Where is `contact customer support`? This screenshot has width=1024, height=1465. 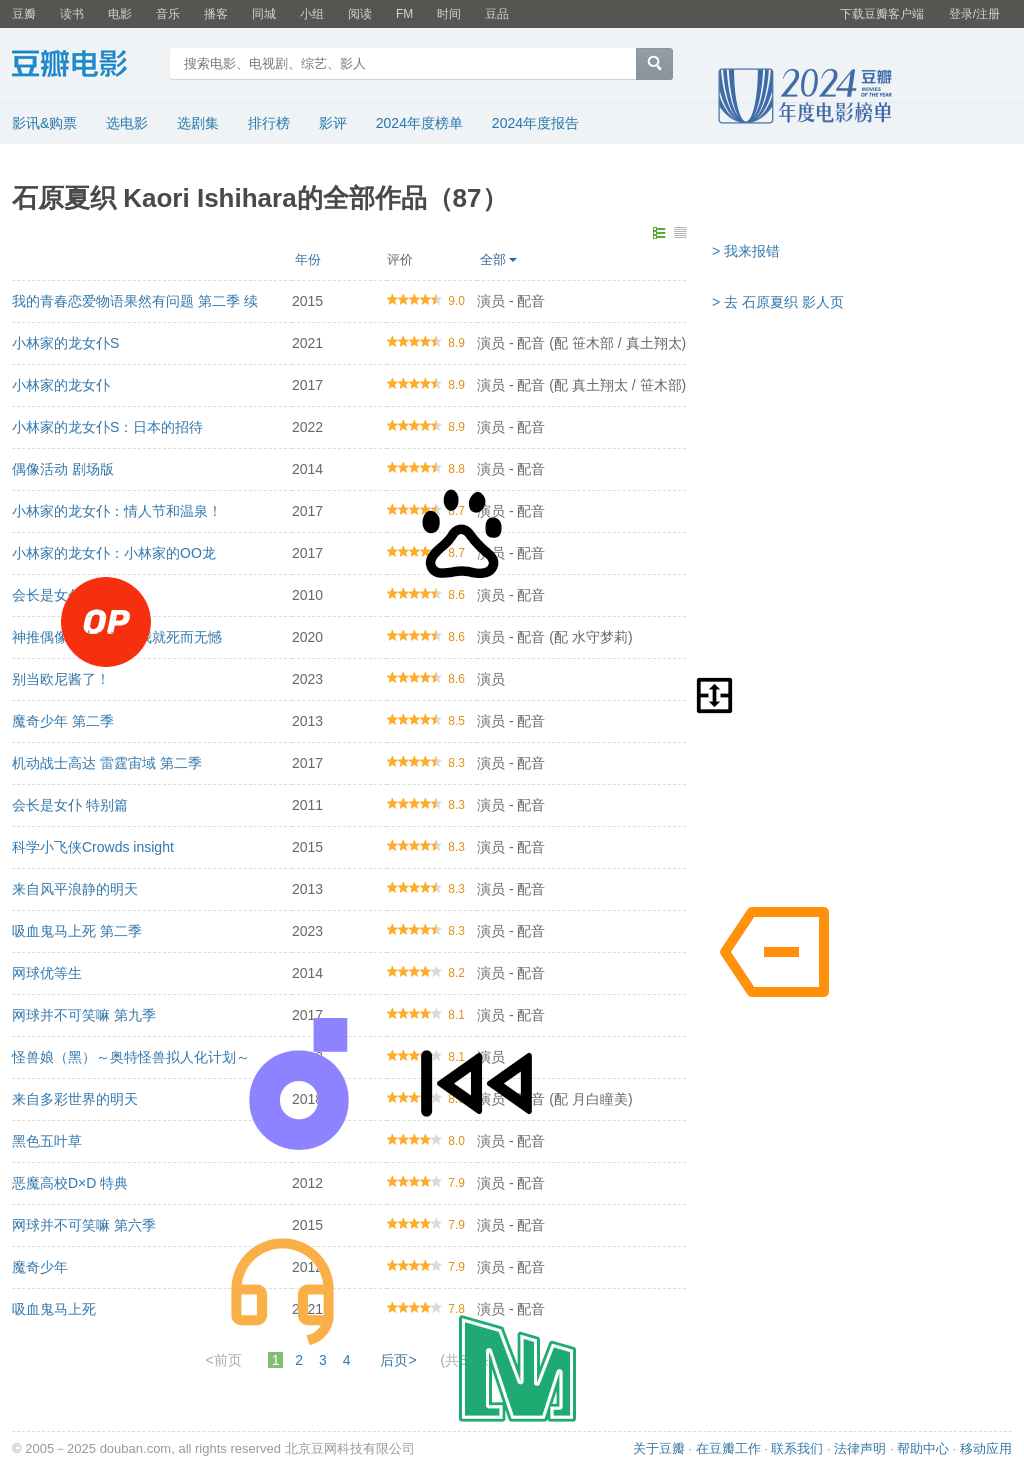
contact customer support is located at coordinates (282, 1289).